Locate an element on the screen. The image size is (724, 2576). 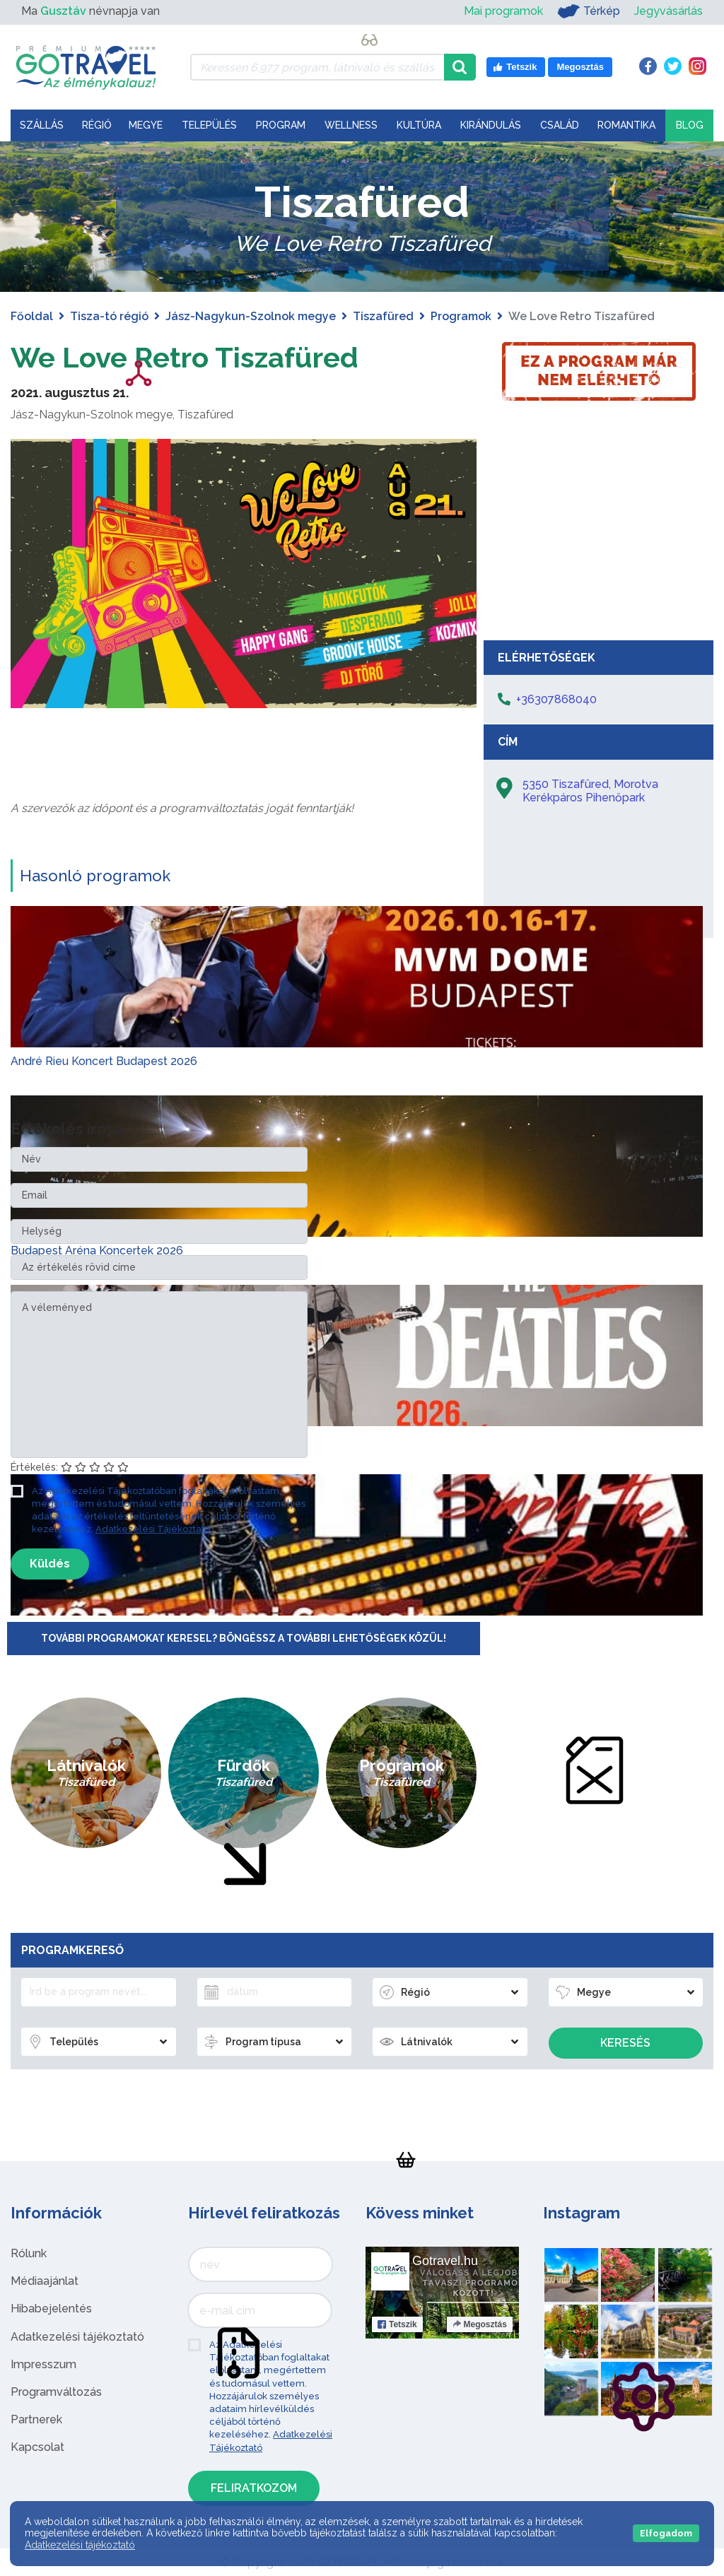
dislike or downvote content is located at coordinates (556, 207).